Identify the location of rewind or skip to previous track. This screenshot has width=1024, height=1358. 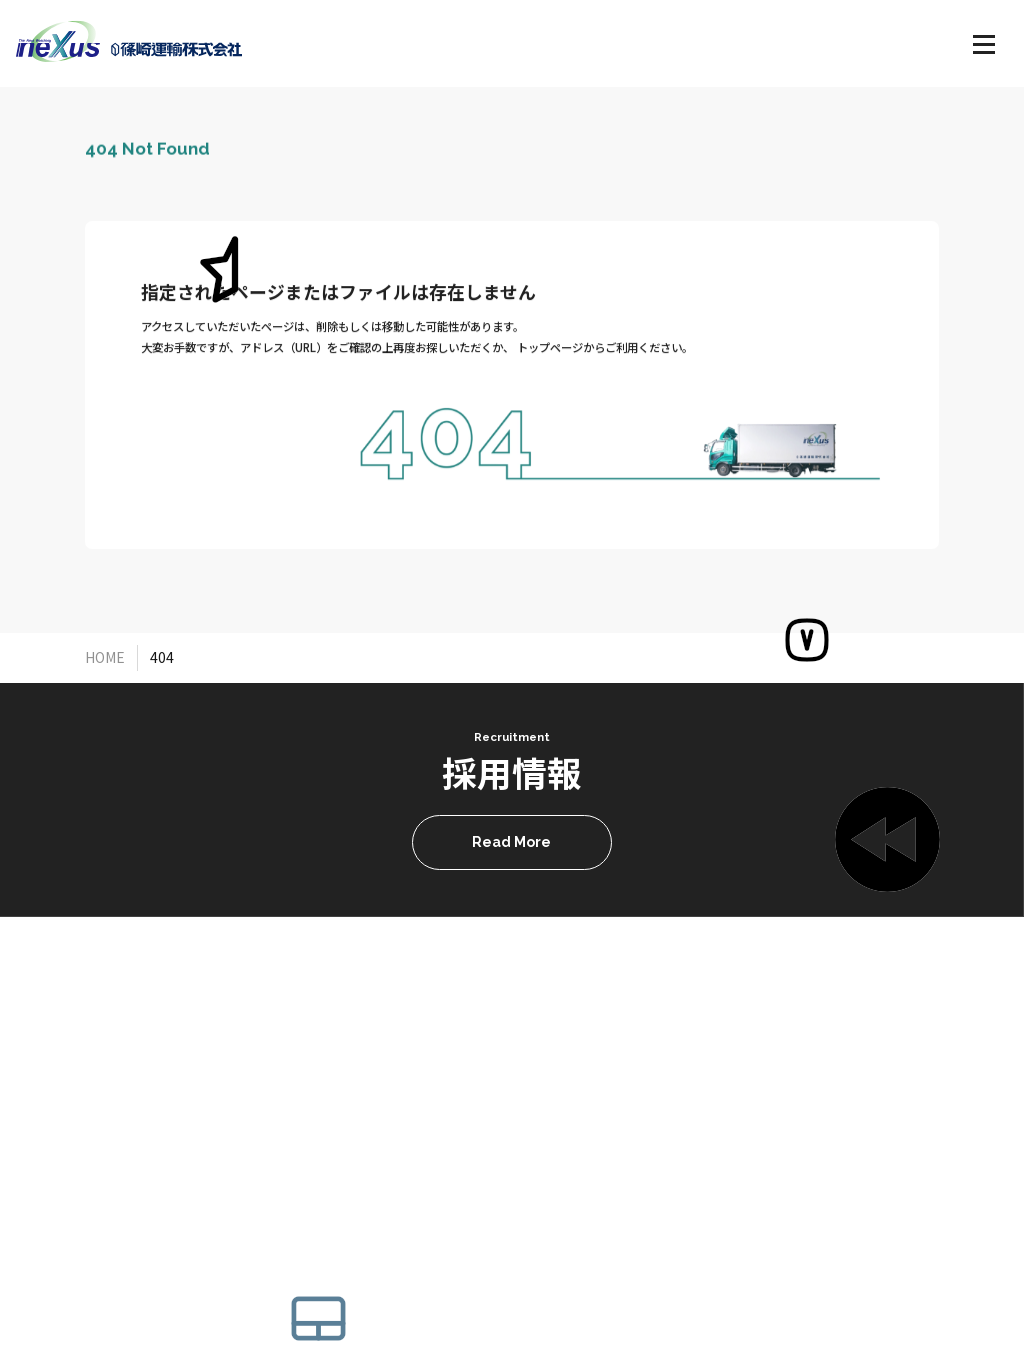
(887, 839).